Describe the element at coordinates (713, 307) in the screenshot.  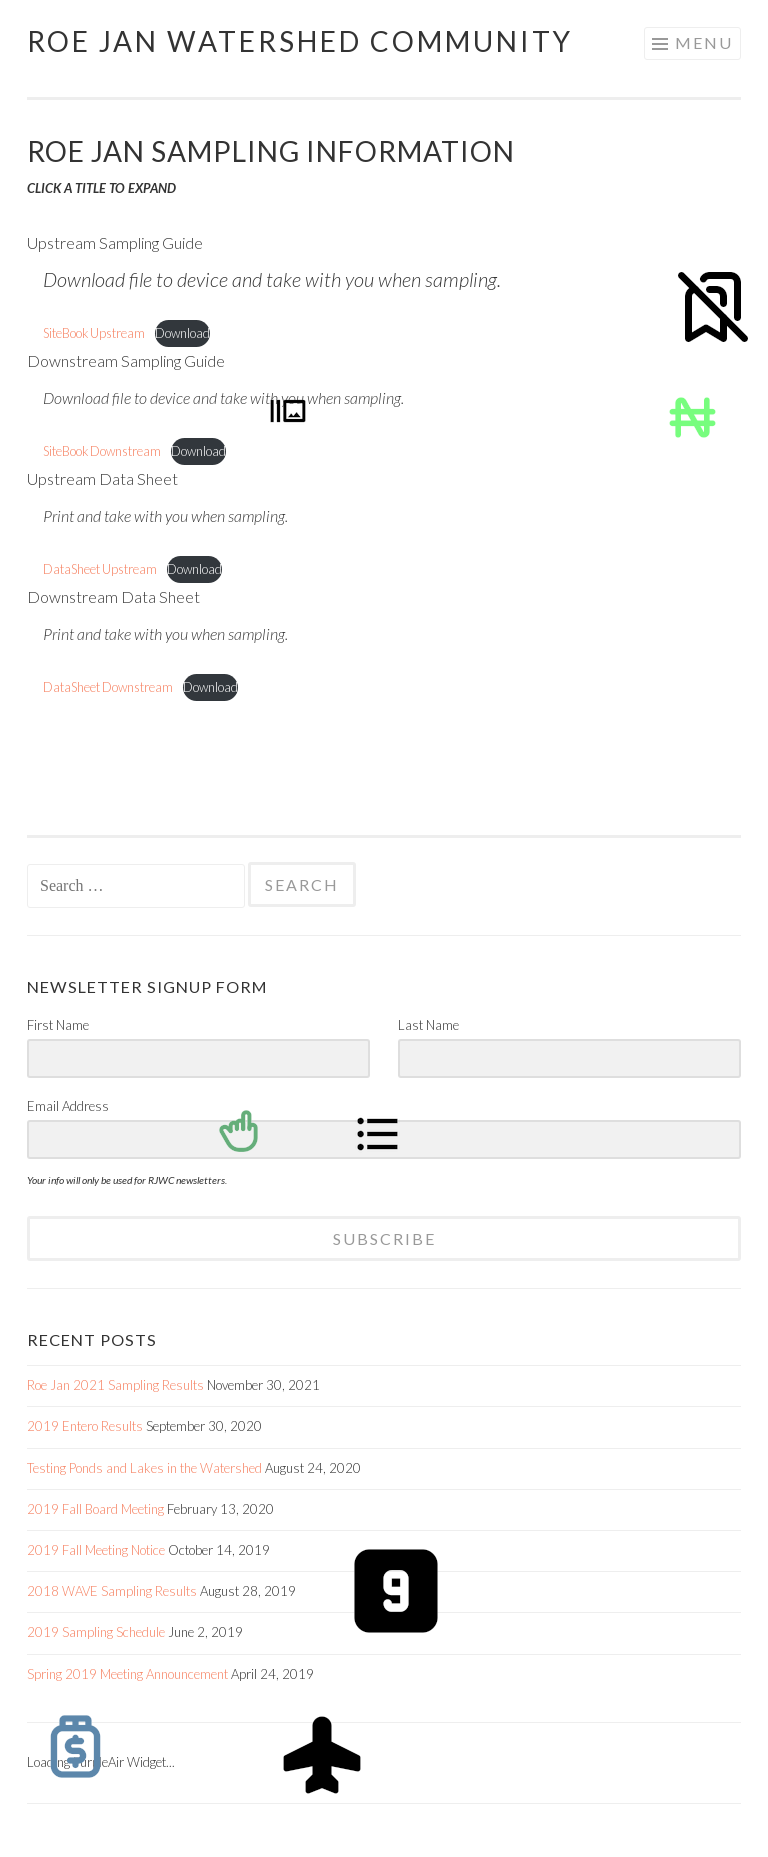
I see `bookmarks feature disabled` at that location.